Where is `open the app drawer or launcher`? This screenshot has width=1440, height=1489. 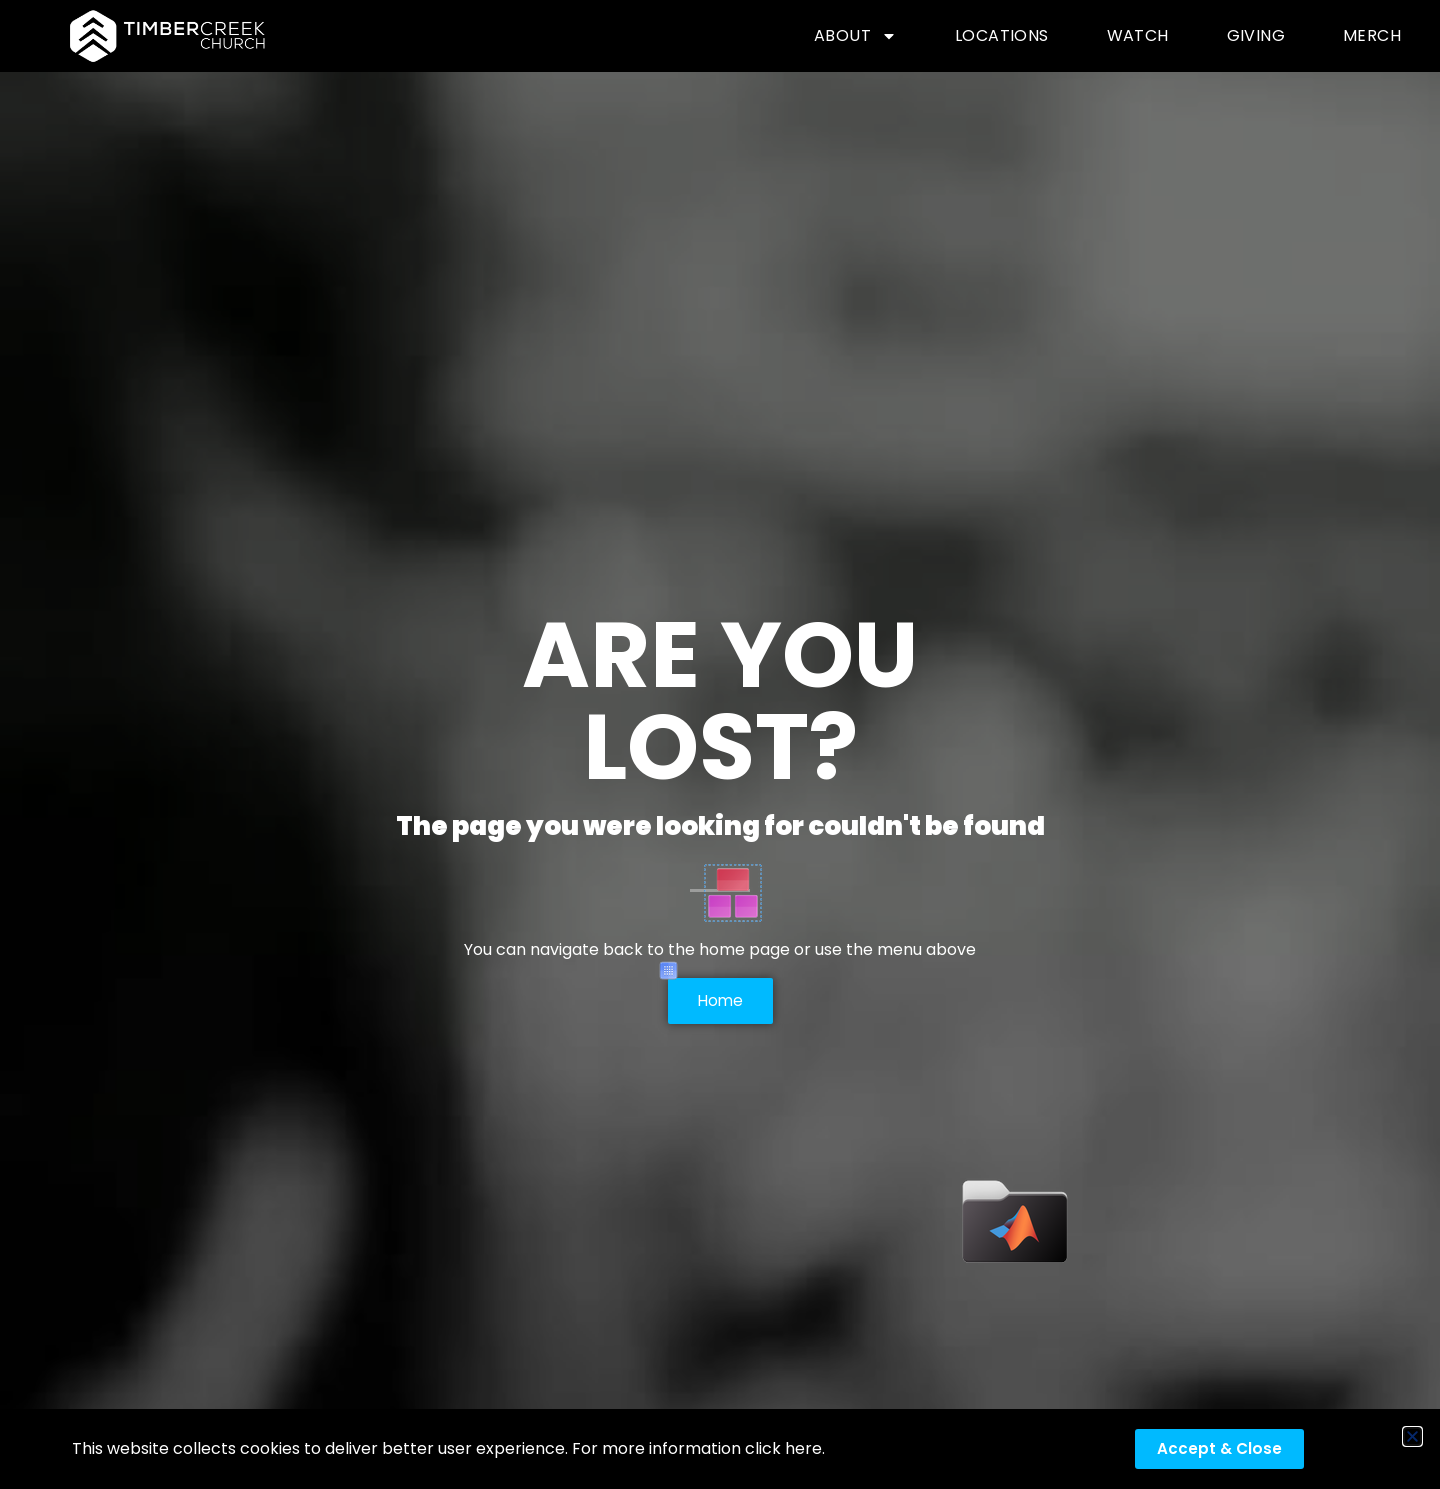 open the app drawer or launcher is located at coordinates (668, 970).